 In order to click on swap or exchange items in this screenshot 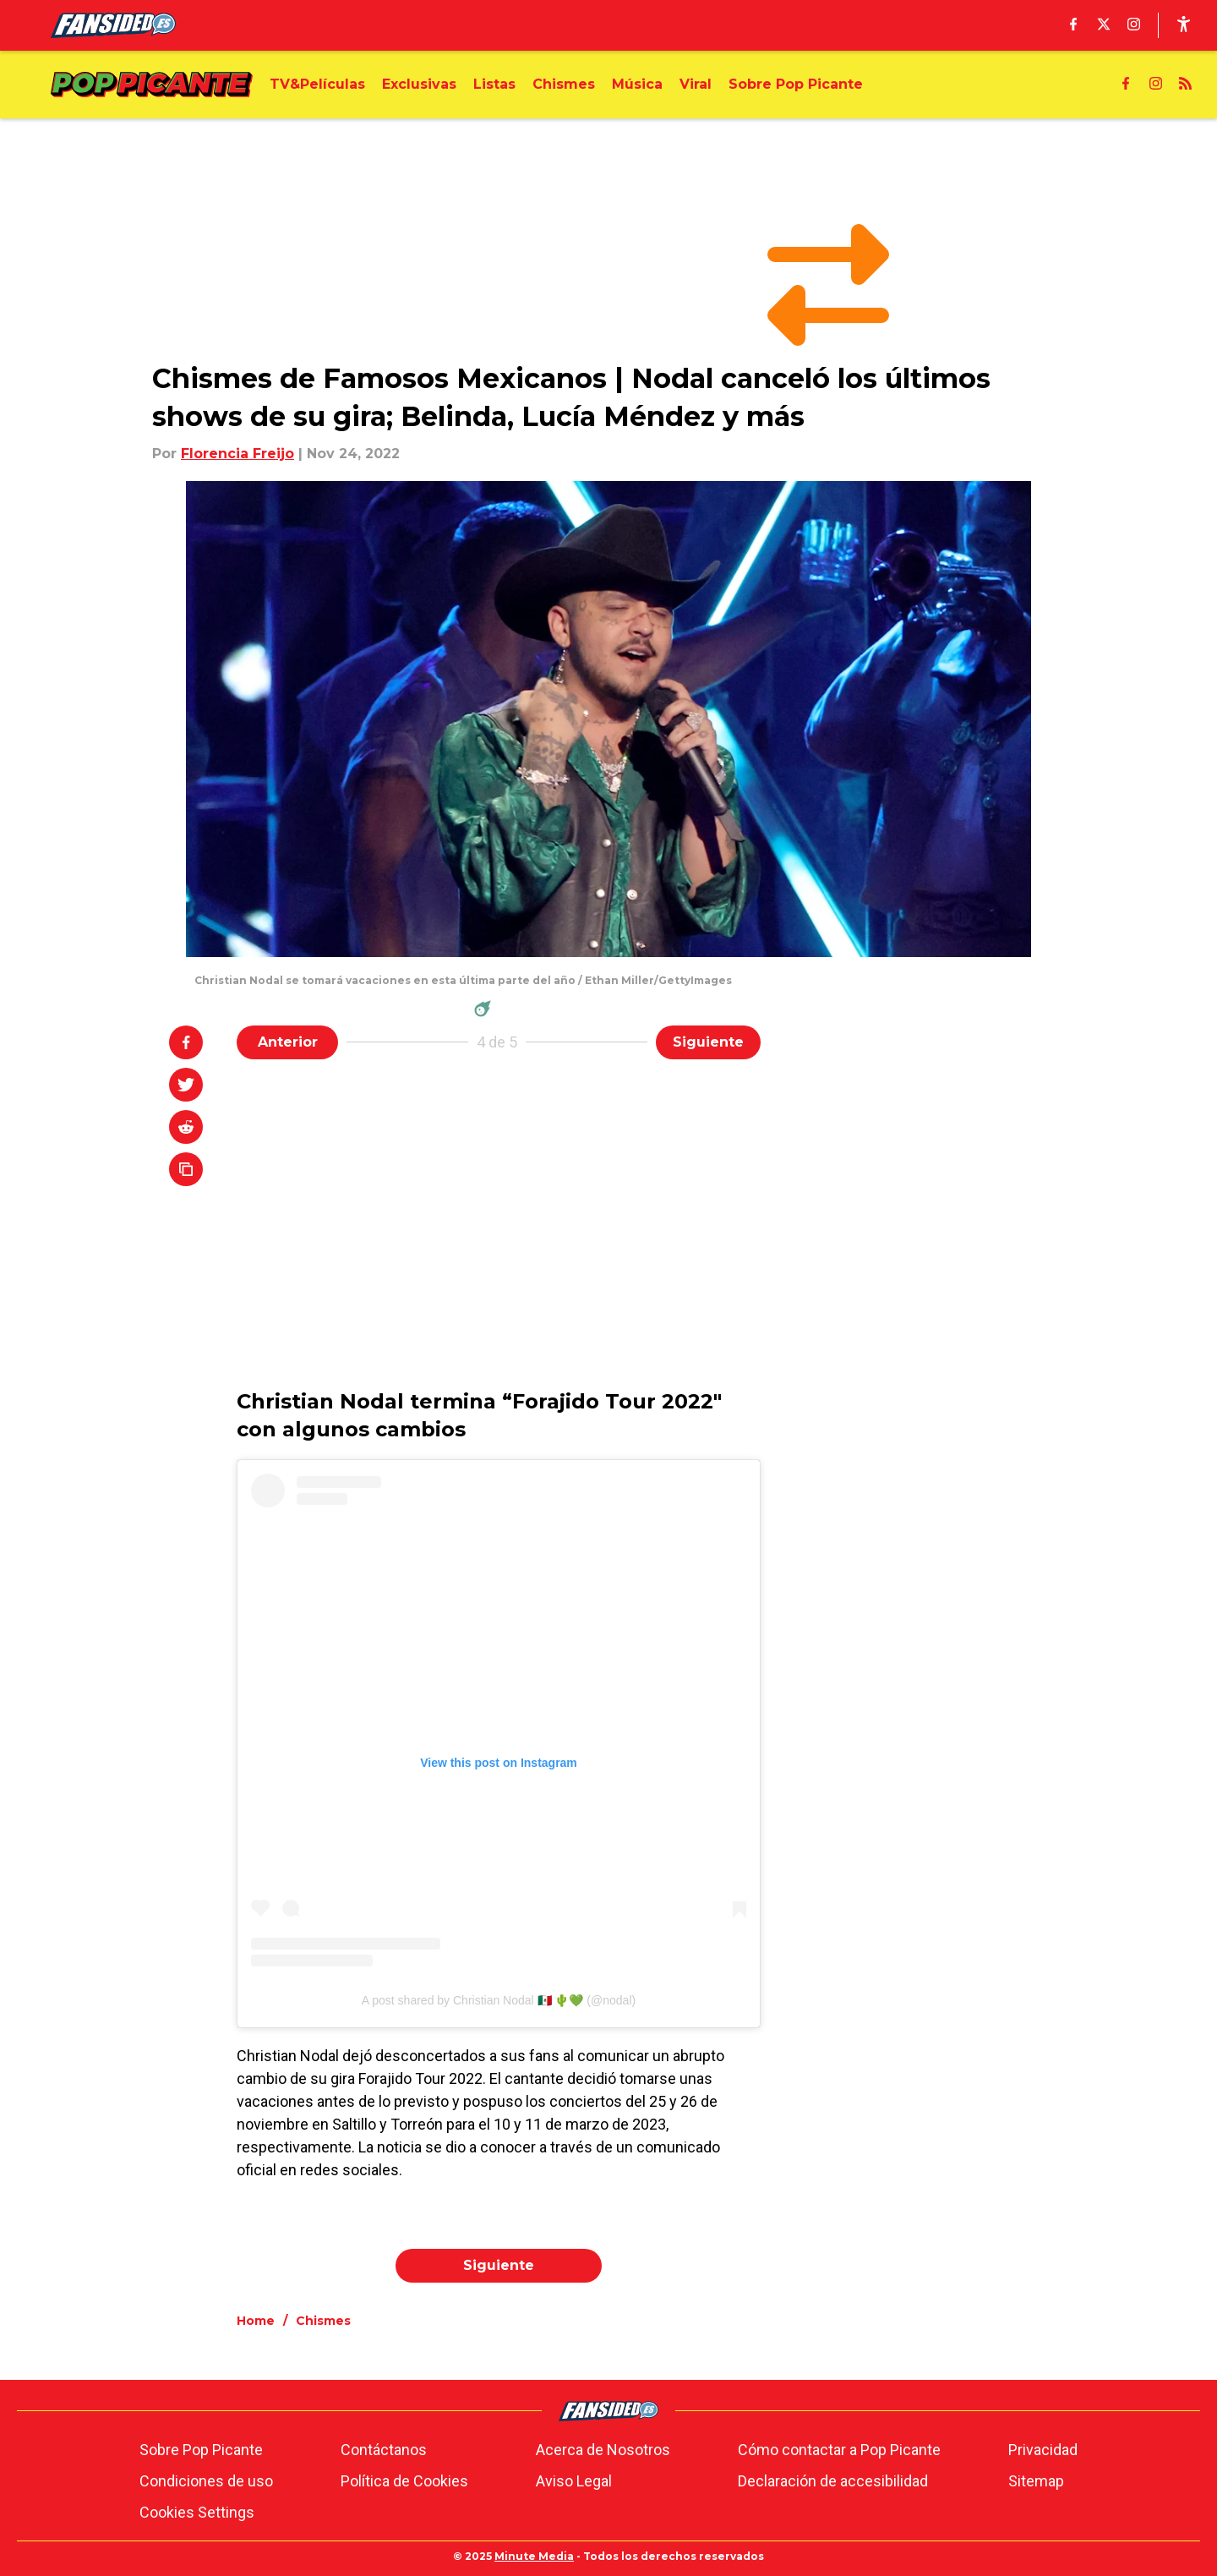, I will do `click(828, 285)`.